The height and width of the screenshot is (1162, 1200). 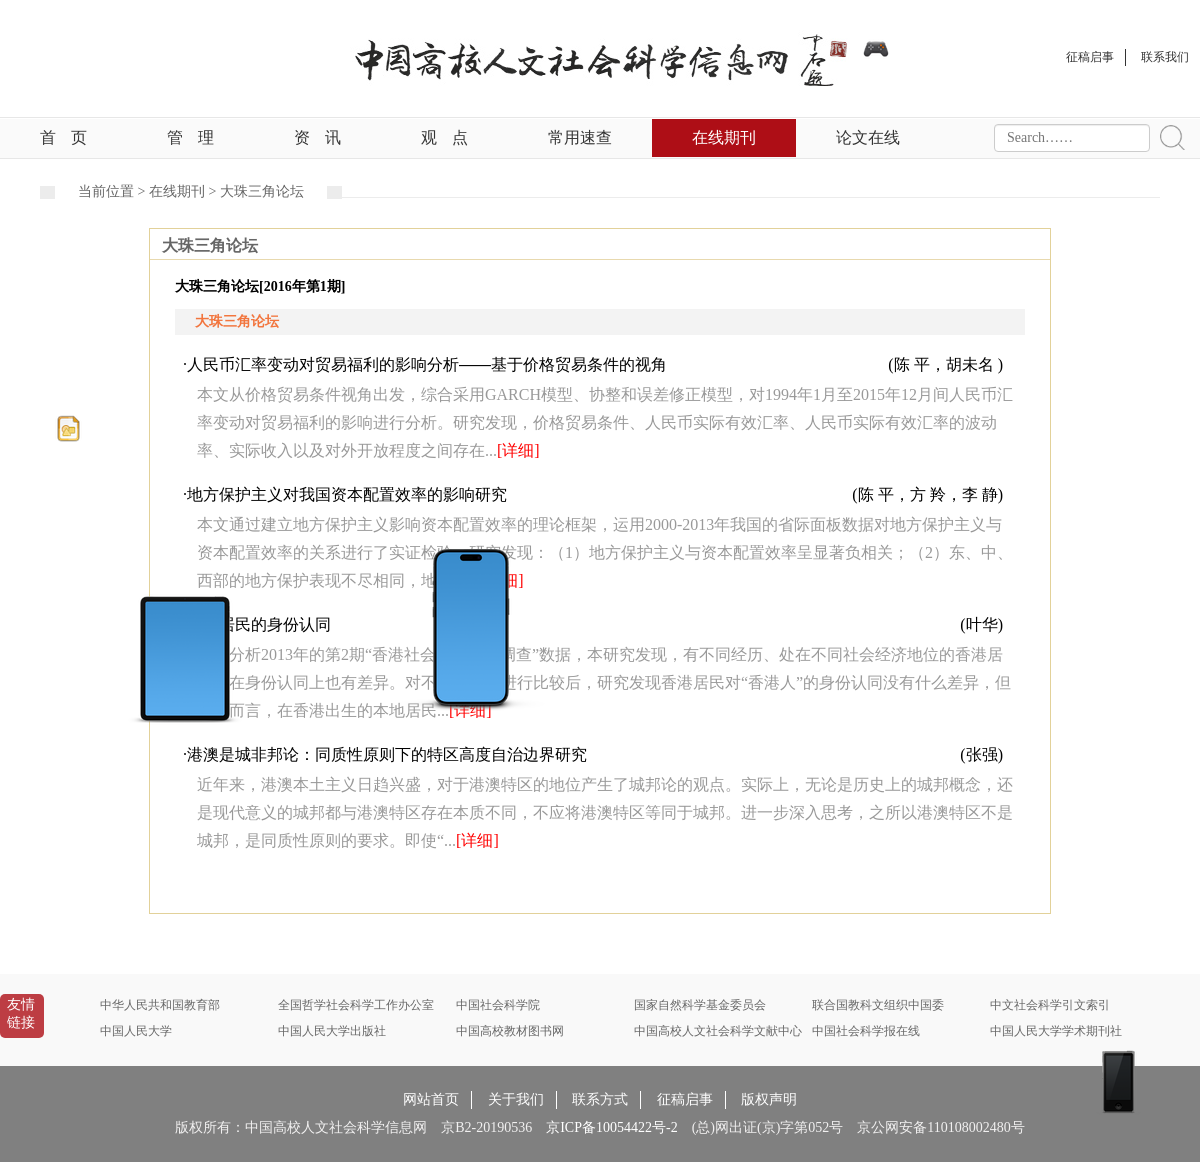 I want to click on indicates a connected iPhone device, so click(x=471, y=630).